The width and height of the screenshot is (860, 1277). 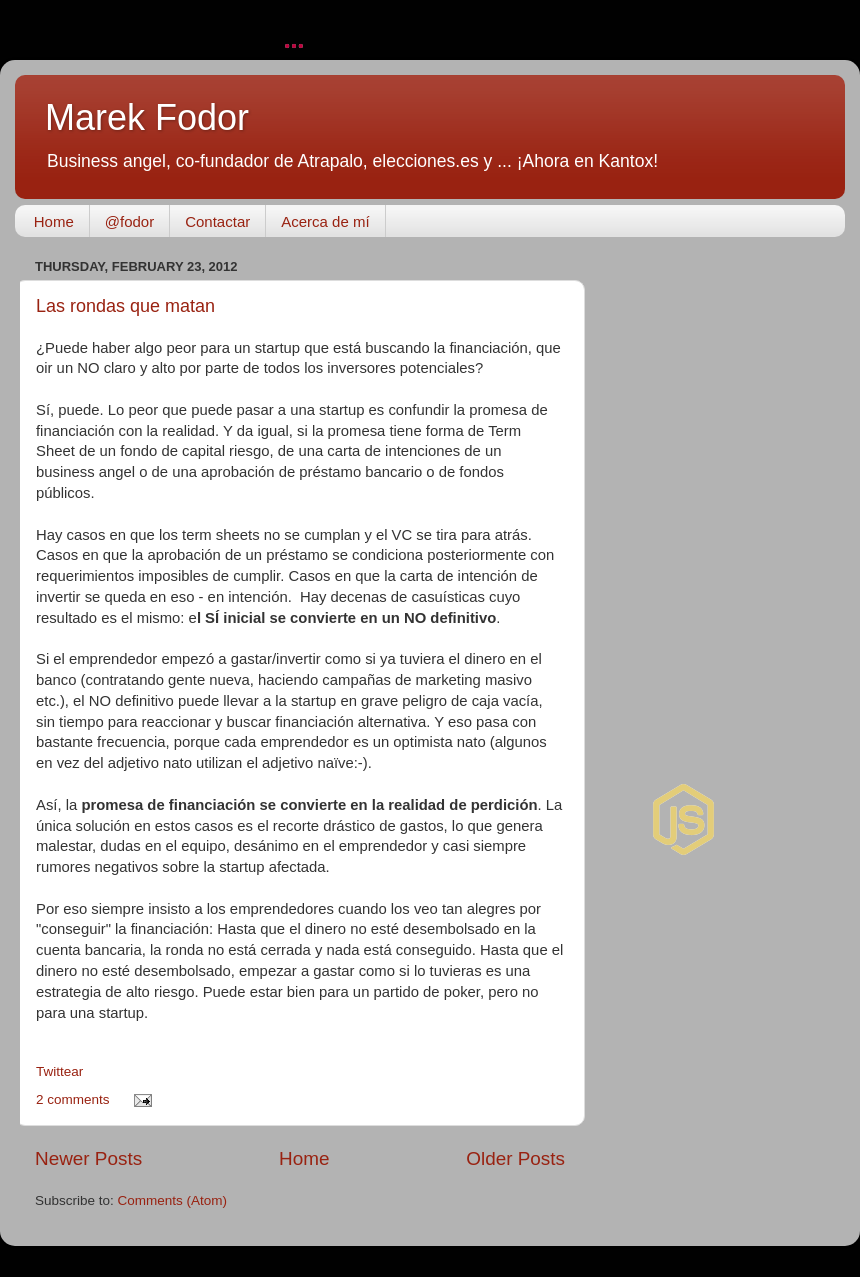 I want to click on open more options menu, so click(x=294, y=46).